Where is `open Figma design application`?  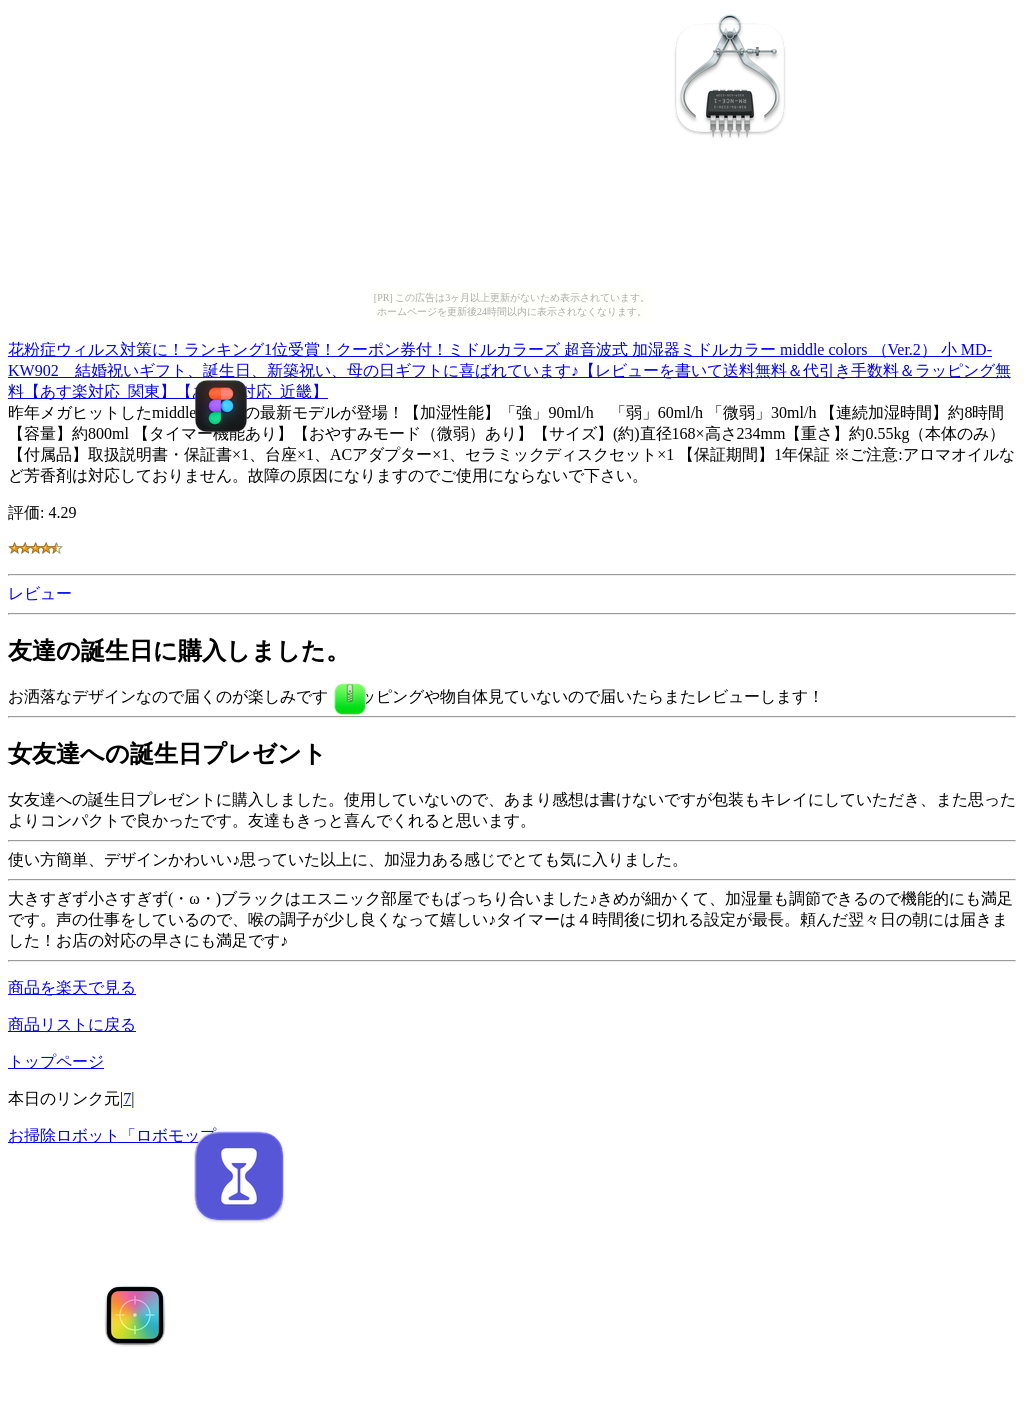 open Figma design application is located at coordinates (221, 406).